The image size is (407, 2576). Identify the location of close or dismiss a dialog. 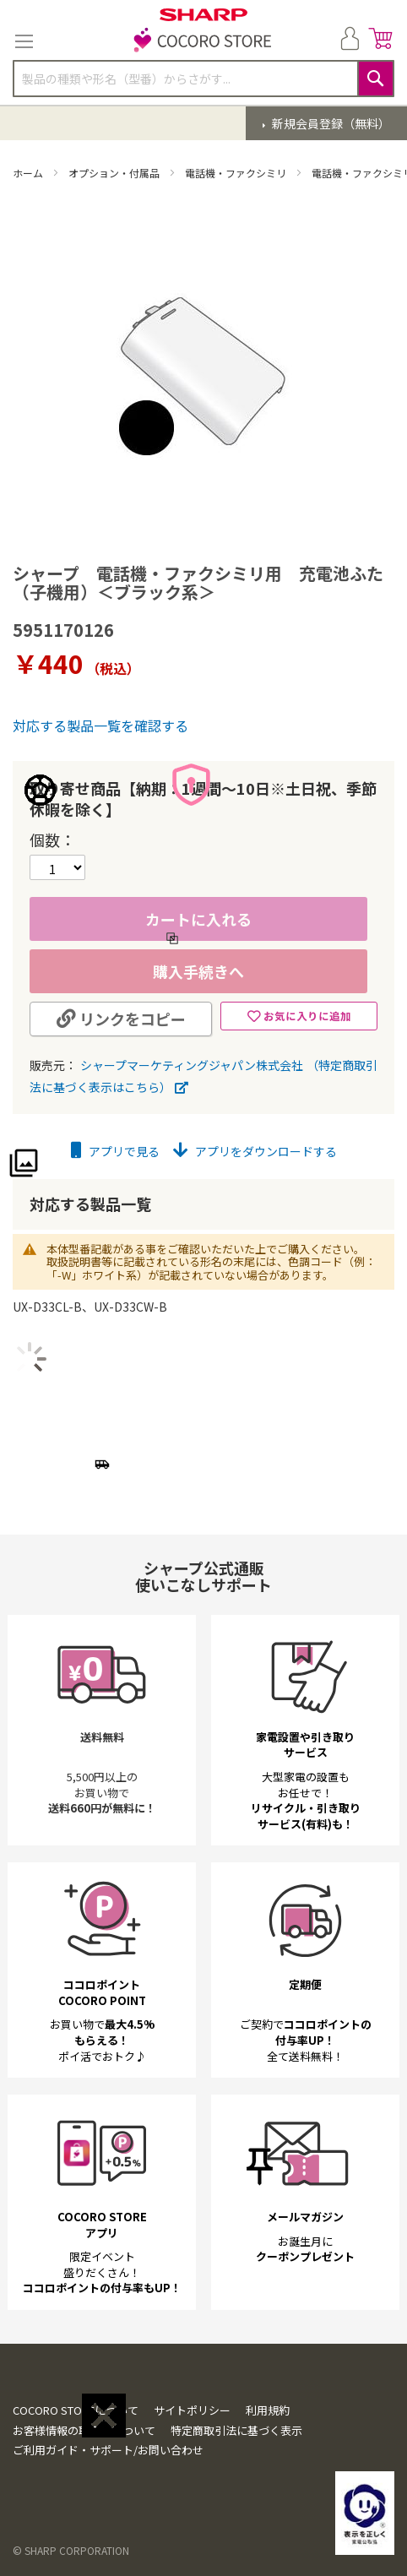
(104, 2416).